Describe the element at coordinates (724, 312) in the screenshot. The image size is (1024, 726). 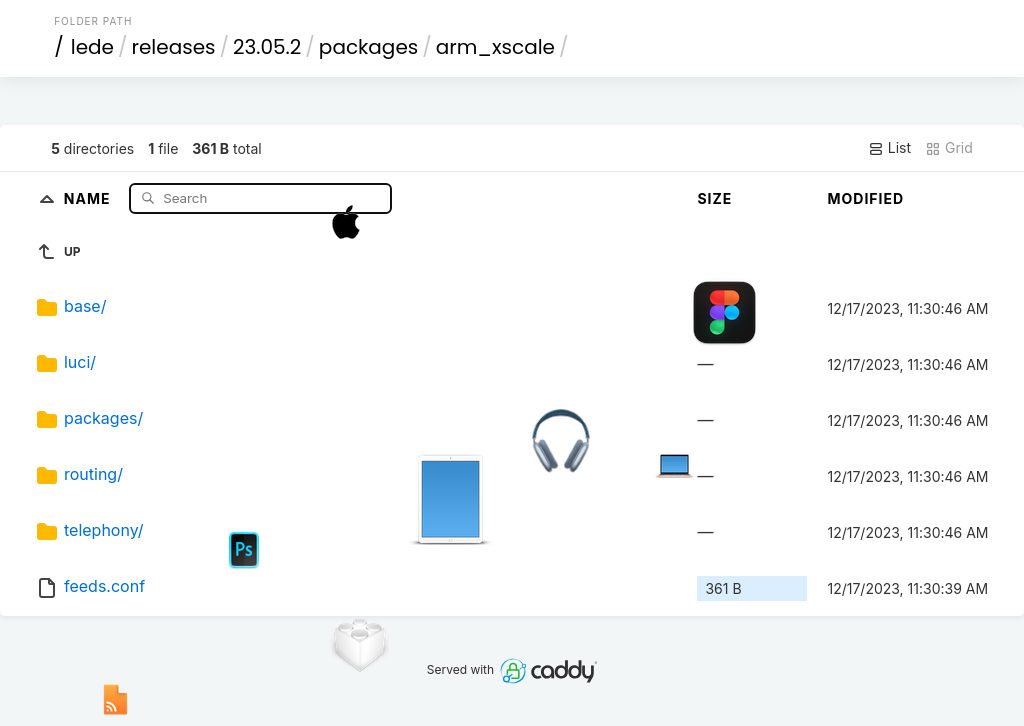
I see `open figma design application` at that location.